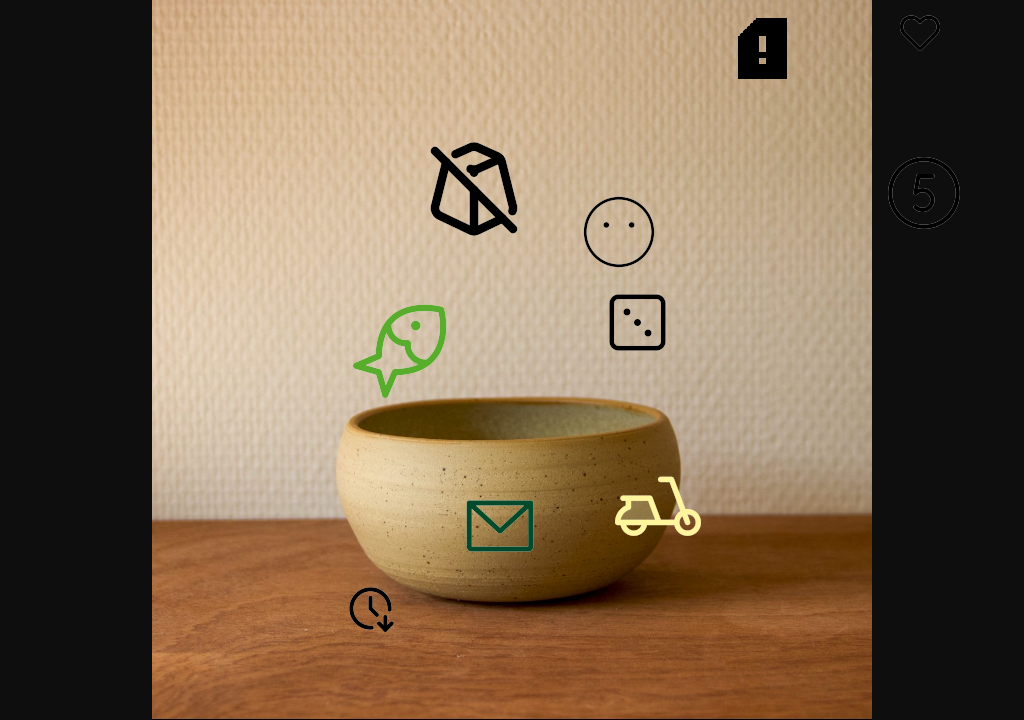 This screenshot has width=1024, height=720. Describe the element at coordinates (658, 509) in the screenshot. I see `select moped or scooter delivery option` at that location.